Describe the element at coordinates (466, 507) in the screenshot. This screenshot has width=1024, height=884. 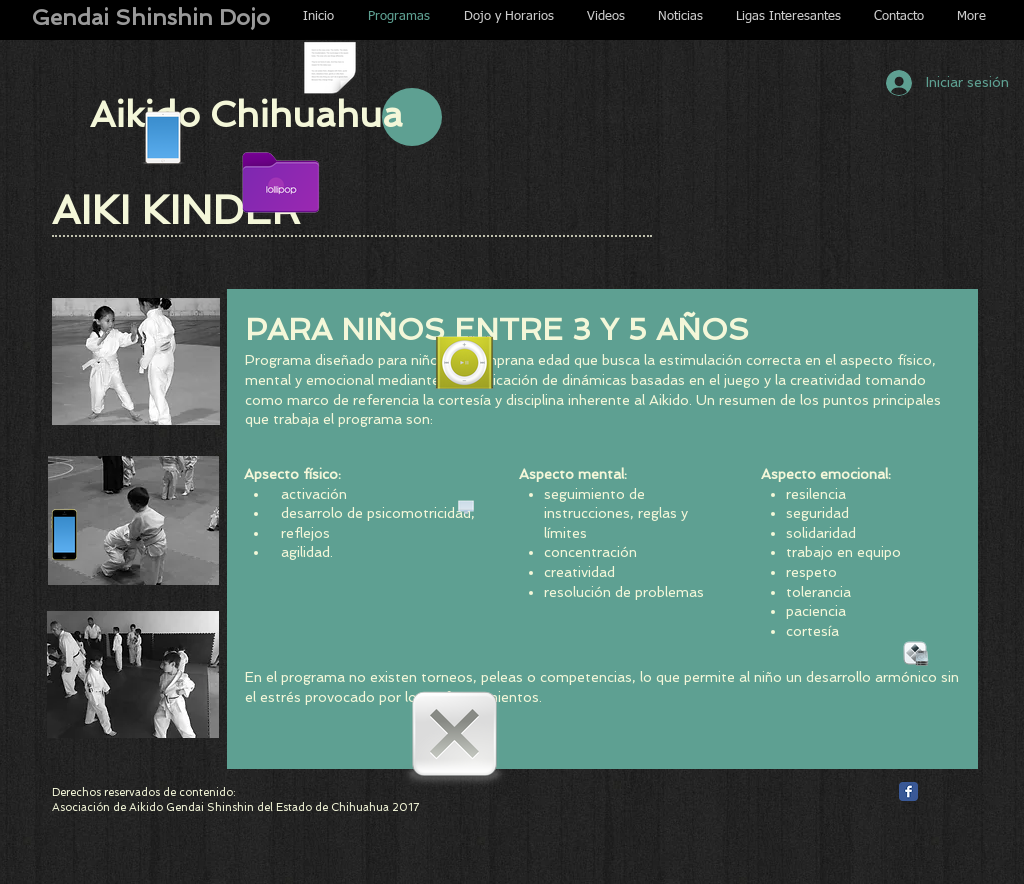
I see `represents this mac in system preferences or finder` at that location.